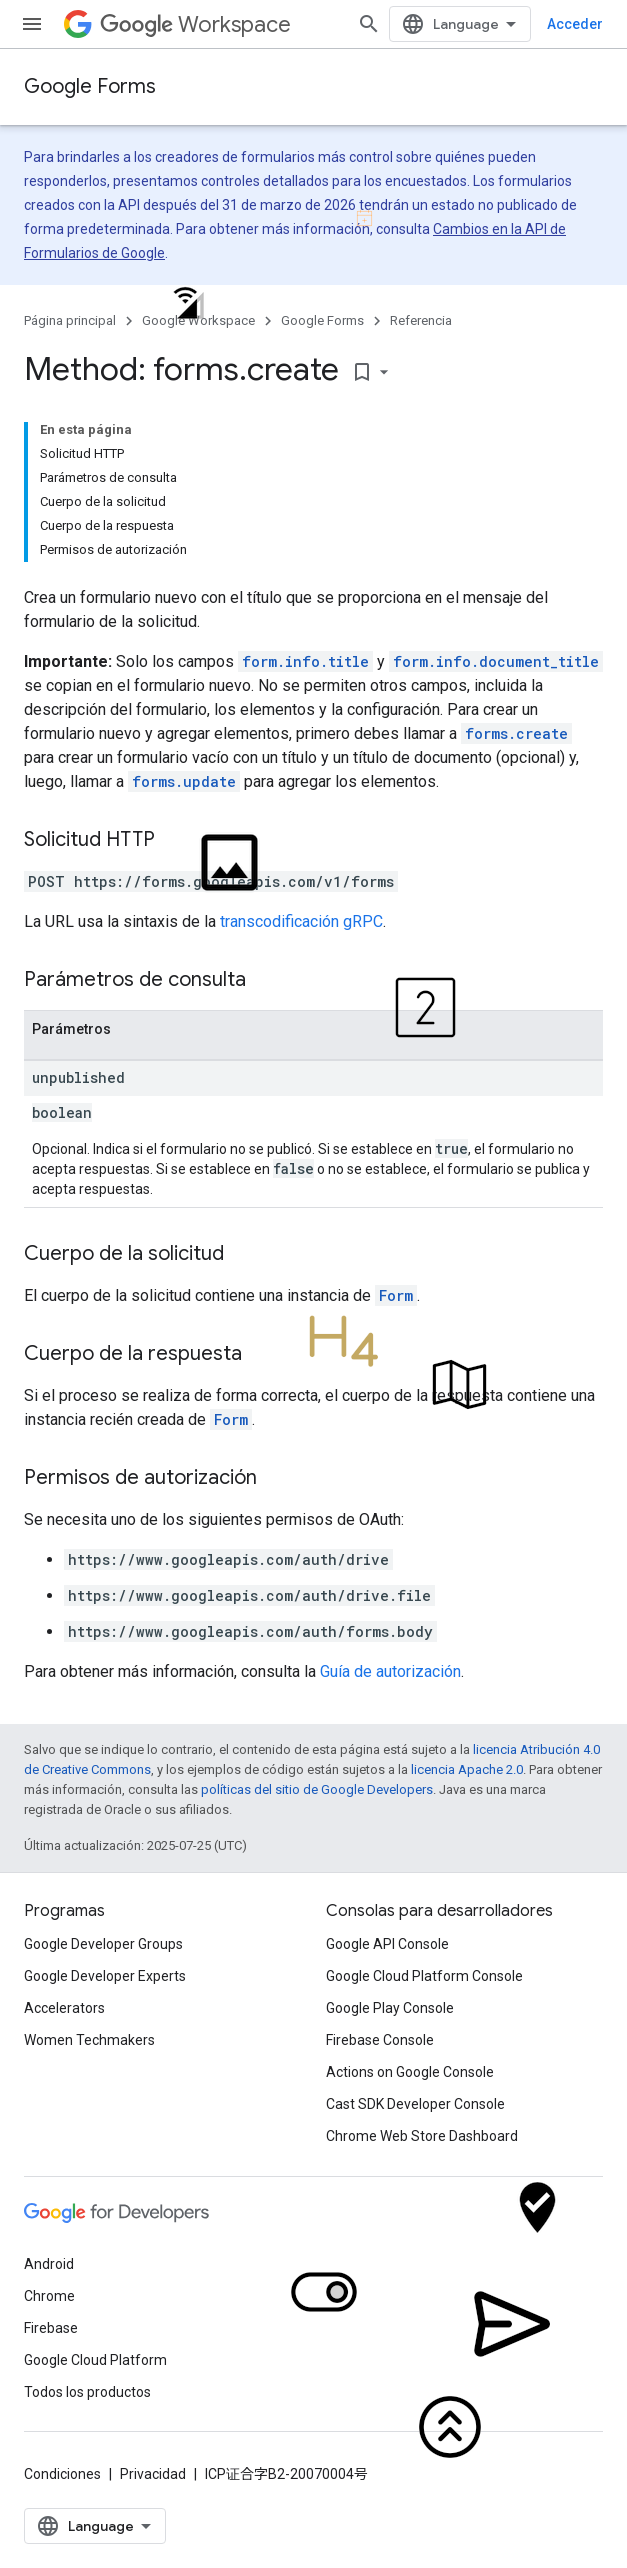 The image size is (627, 2568). What do you see at coordinates (187, 302) in the screenshot?
I see `indicates wifi connection with cellular backup` at bounding box center [187, 302].